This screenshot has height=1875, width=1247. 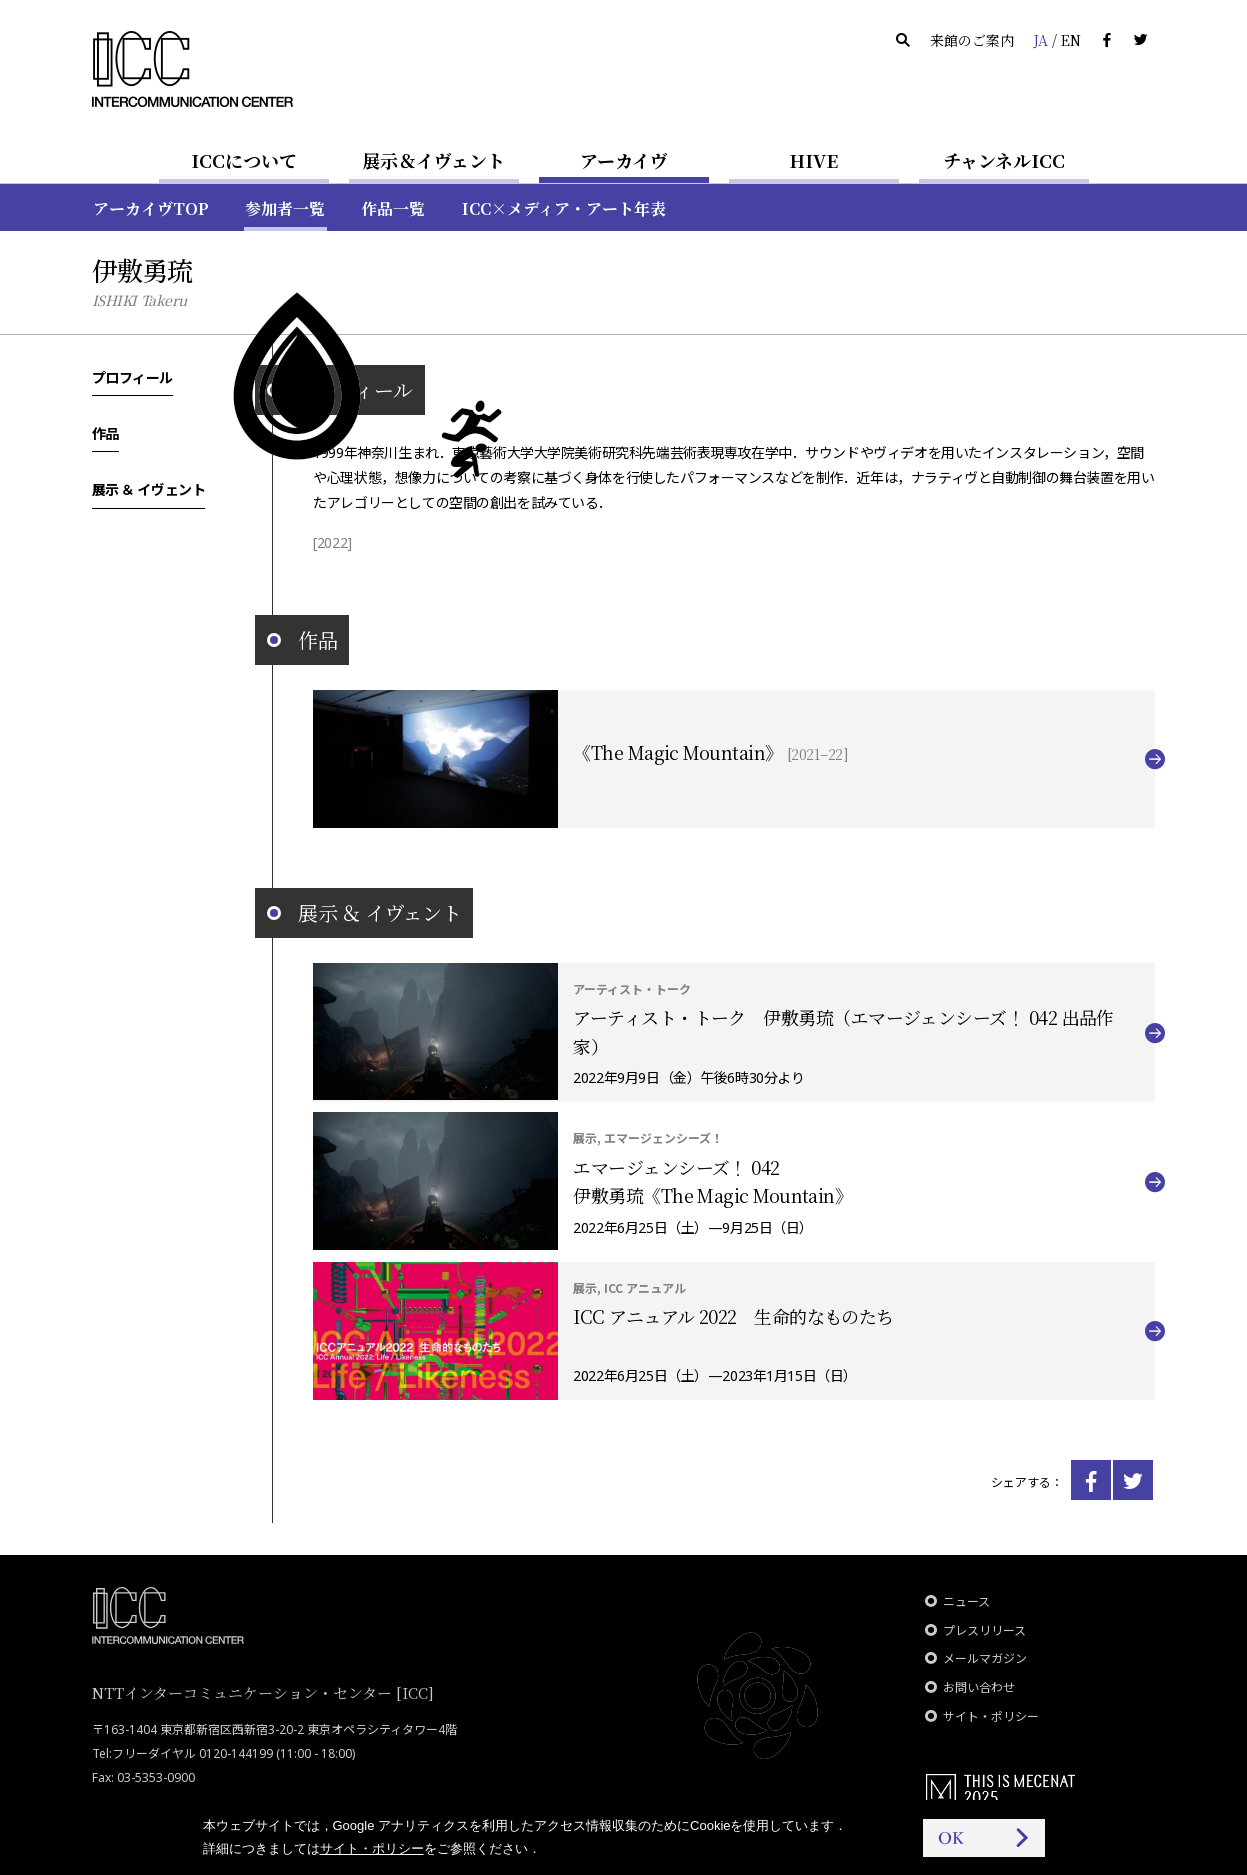 I want to click on play leapfrog mini-game, so click(x=471, y=439).